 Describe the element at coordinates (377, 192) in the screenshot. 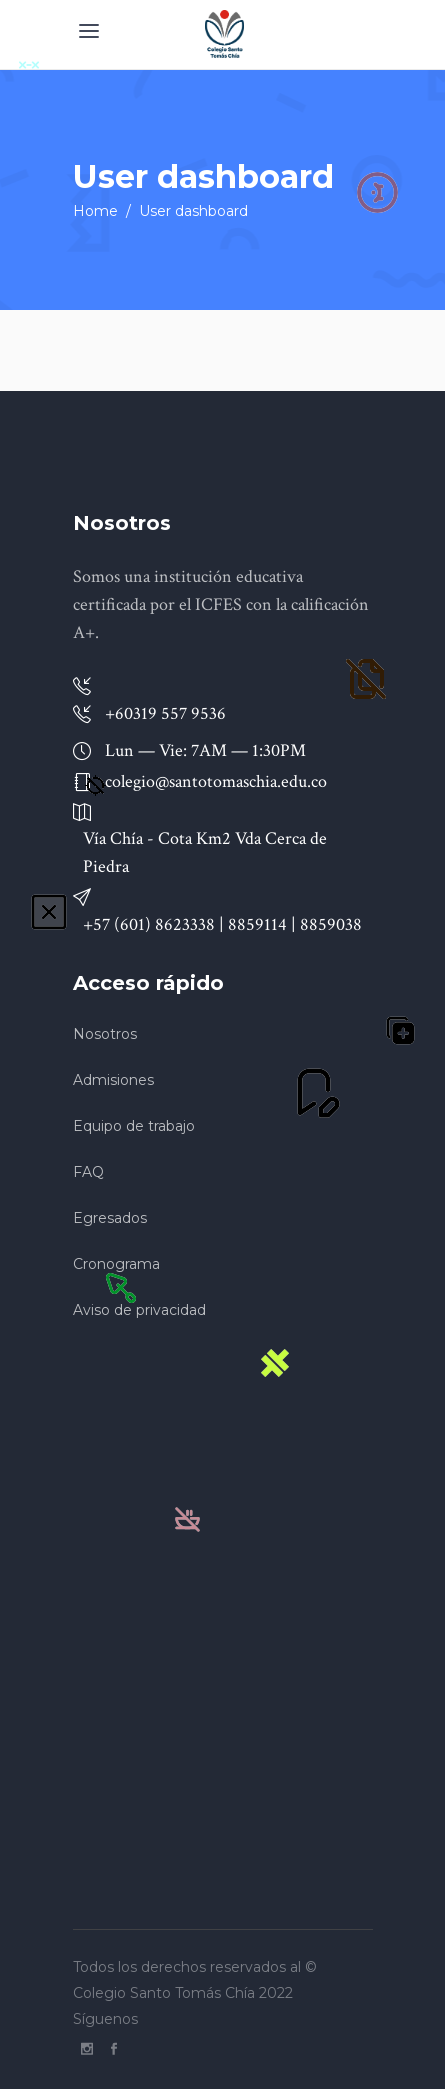

I see `mantine UI library logo` at that location.